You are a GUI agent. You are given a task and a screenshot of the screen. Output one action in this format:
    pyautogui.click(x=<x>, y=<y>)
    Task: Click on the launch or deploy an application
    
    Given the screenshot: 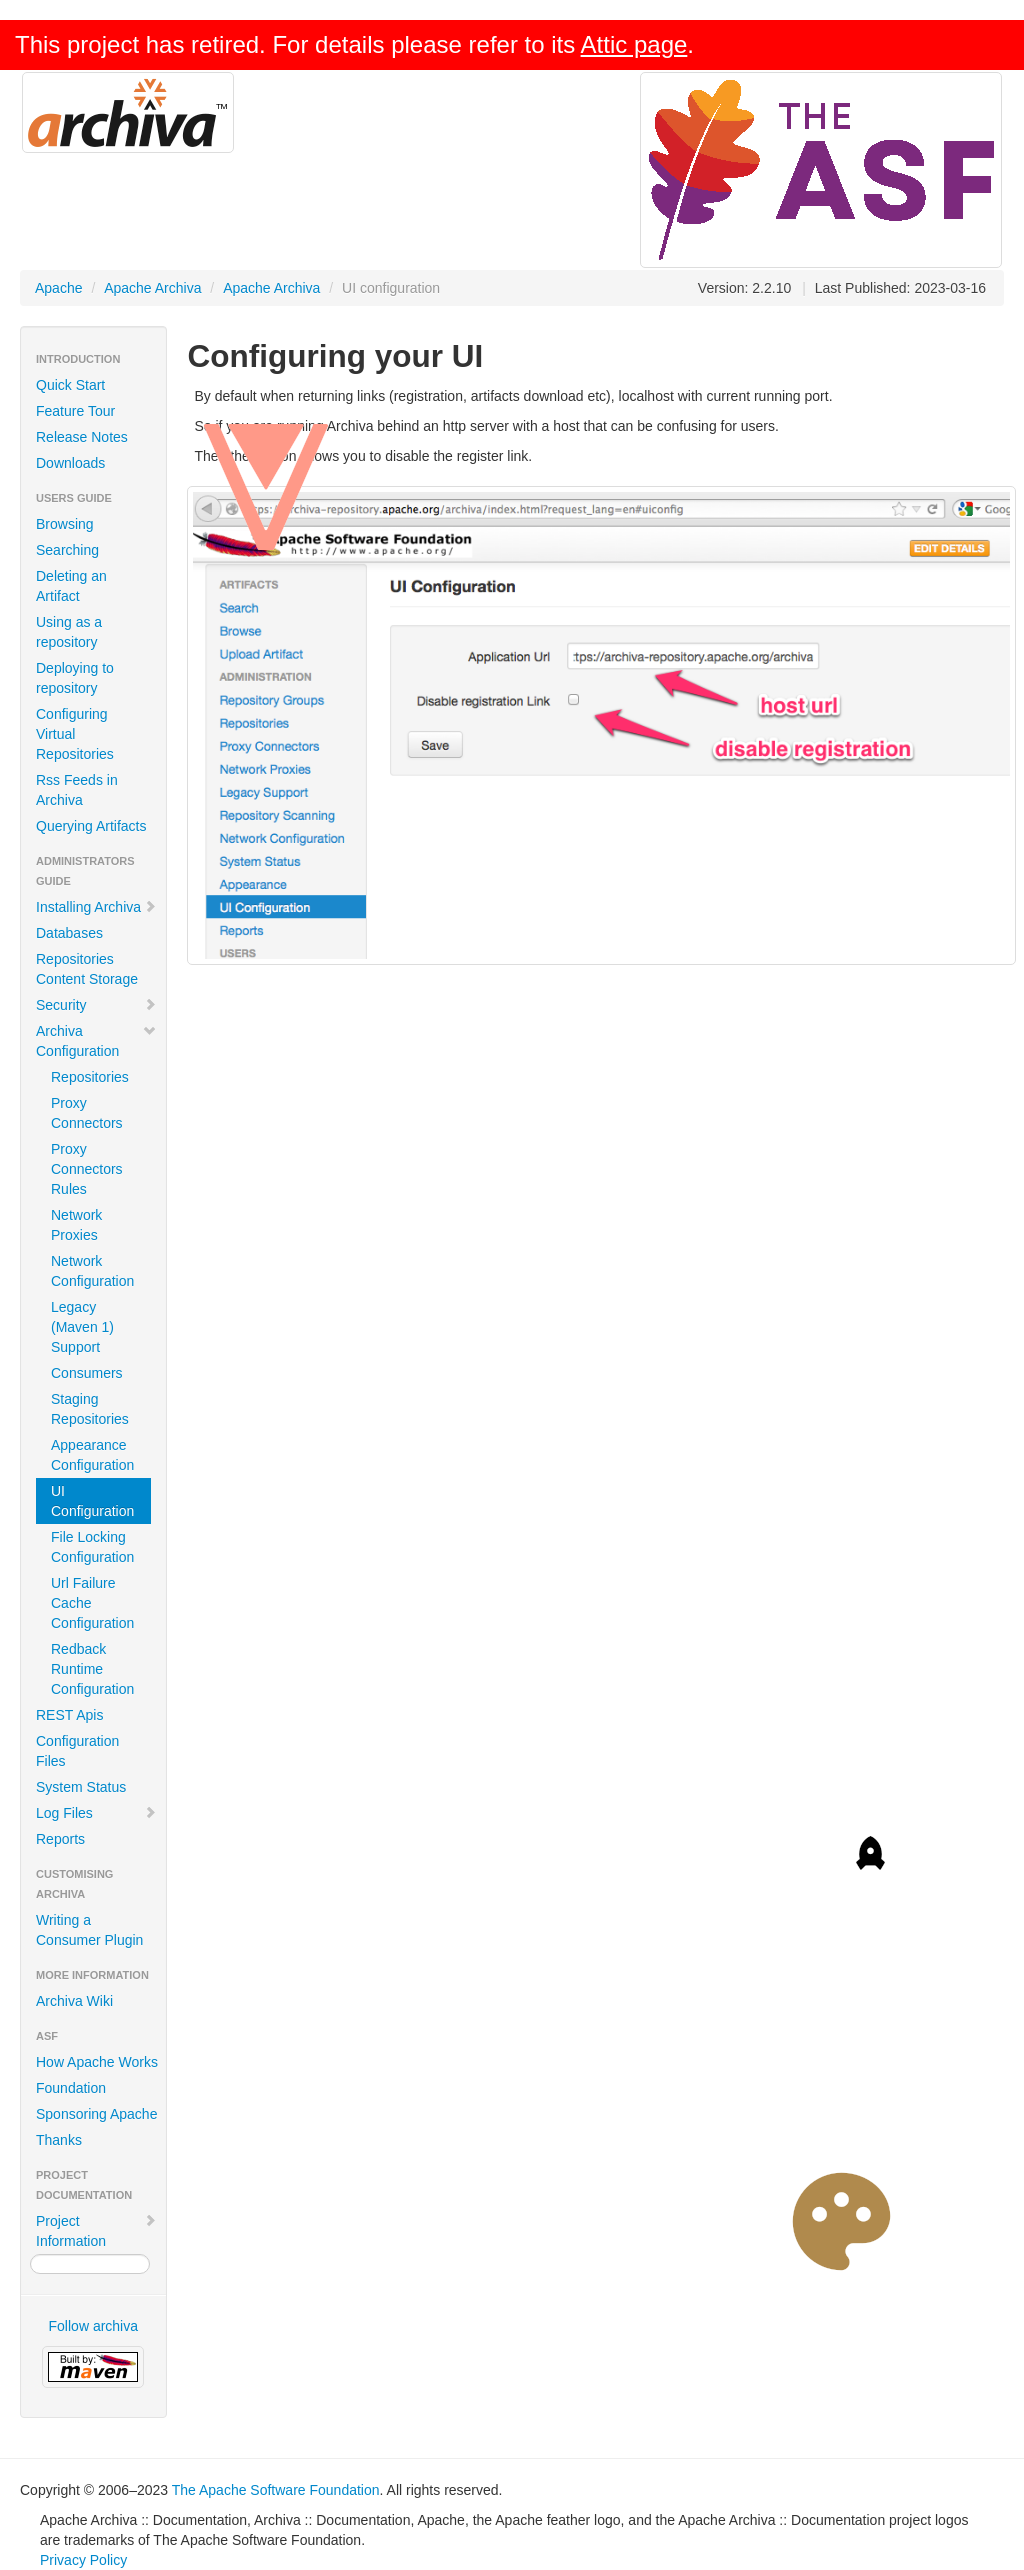 What is the action you would take?
    pyautogui.click(x=870, y=1852)
    